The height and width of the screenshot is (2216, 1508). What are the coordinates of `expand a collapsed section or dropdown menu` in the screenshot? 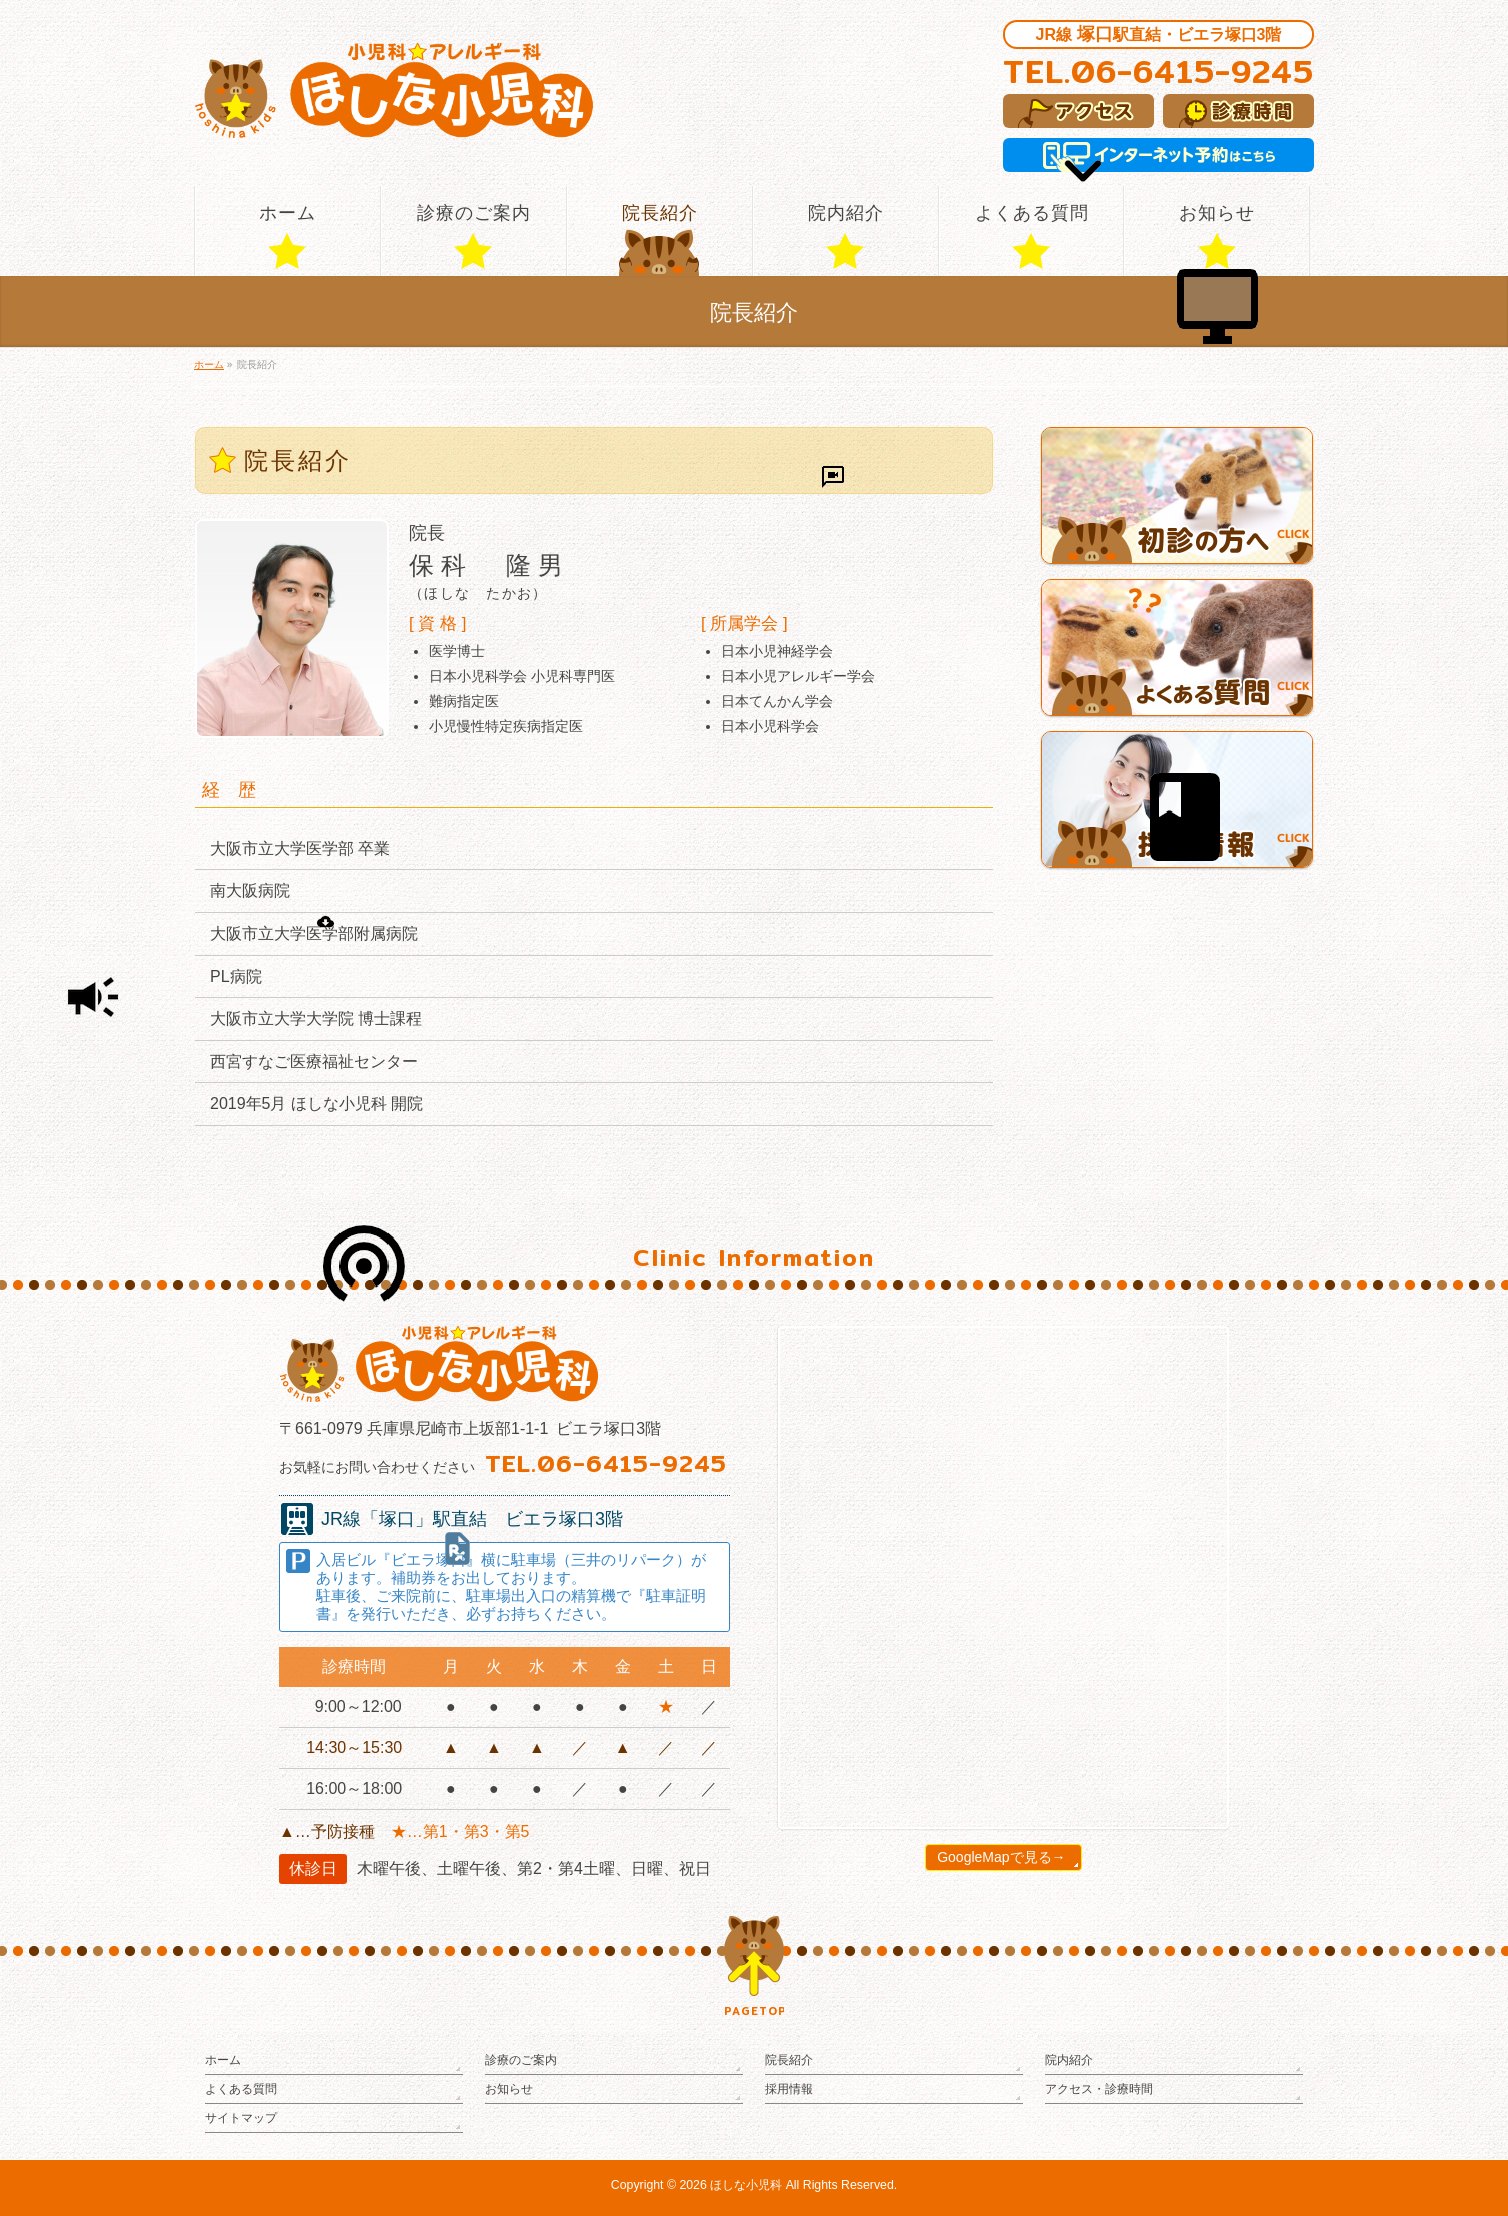 It's located at (1083, 170).